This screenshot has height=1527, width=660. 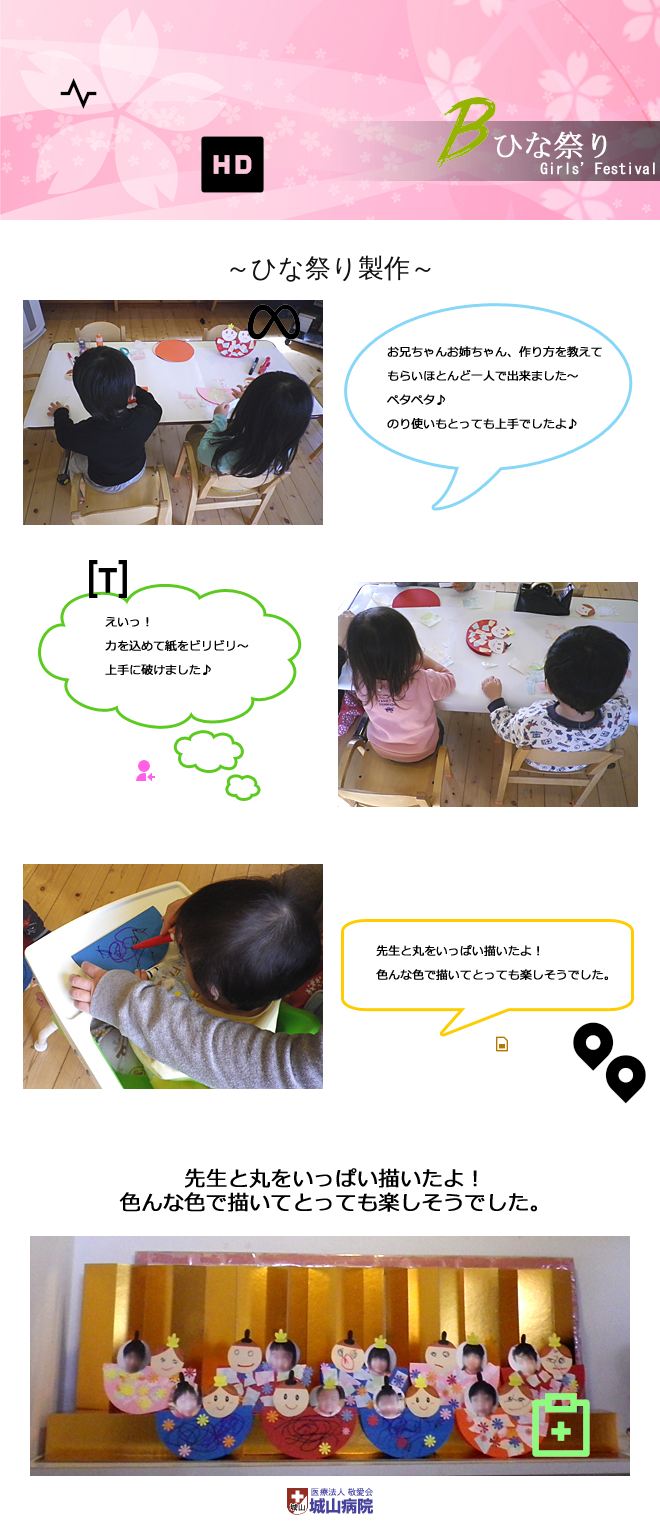 I want to click on indicates high definition video quality, so click(x=232, y=164).